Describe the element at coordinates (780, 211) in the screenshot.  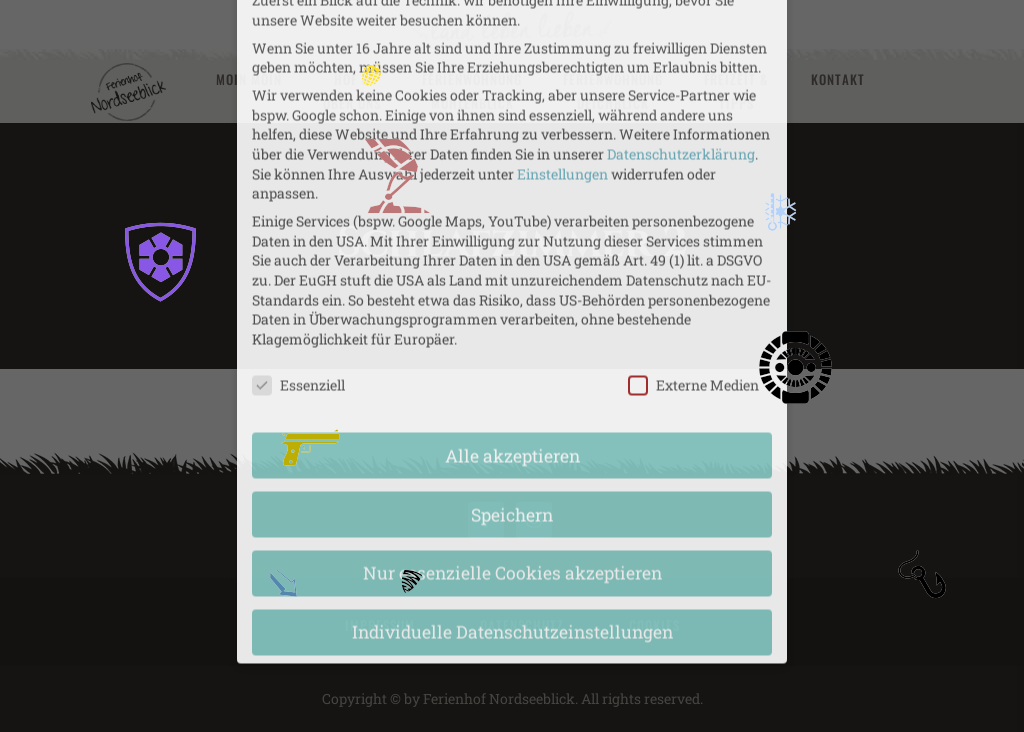
I see `indicates cold temperature or low reading` at that location.